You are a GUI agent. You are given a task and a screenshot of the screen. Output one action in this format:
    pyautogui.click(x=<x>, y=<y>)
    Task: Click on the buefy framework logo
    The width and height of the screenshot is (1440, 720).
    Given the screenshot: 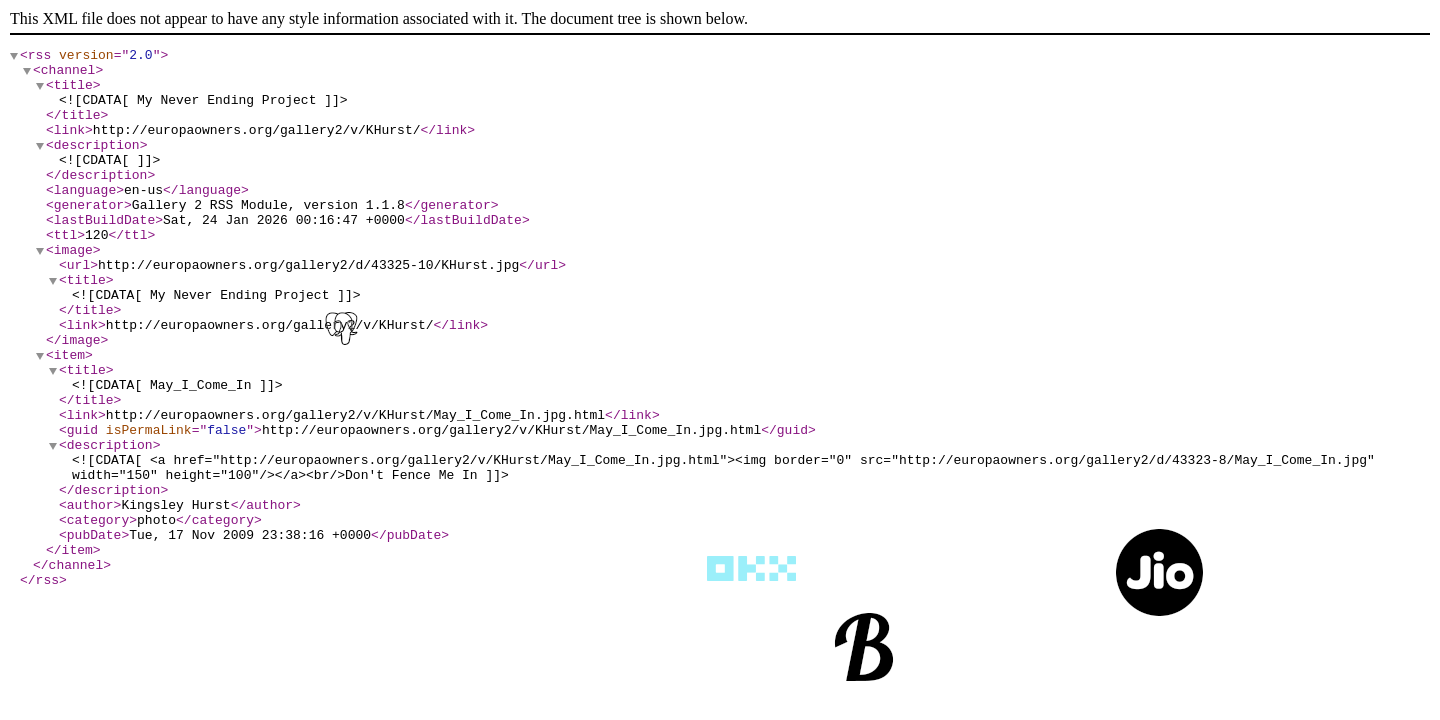 What is the action you would take?
    pyautogui.click(x=864, y=647)
    